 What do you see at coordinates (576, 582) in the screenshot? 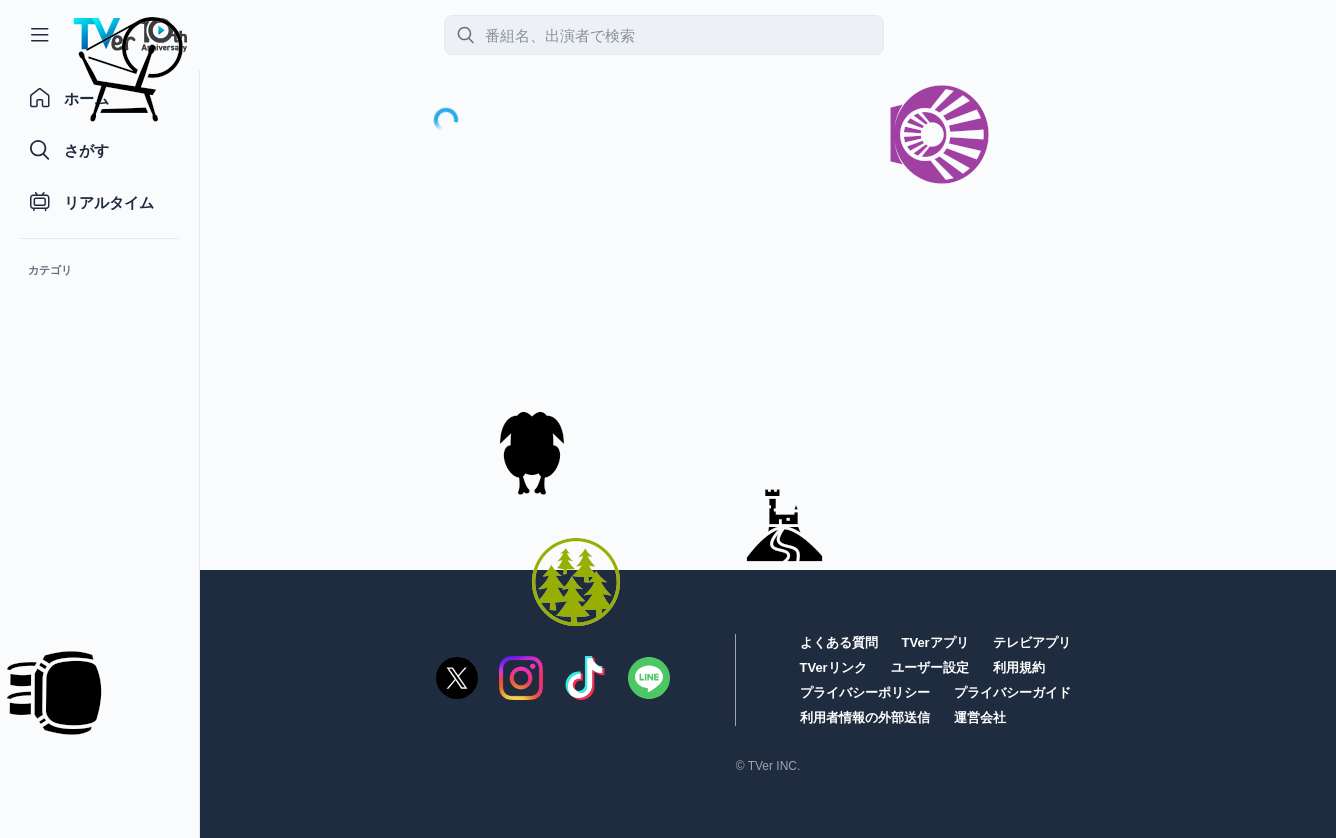
I see `explore forest or nature areas in-game` at bounding box center [576, 582].